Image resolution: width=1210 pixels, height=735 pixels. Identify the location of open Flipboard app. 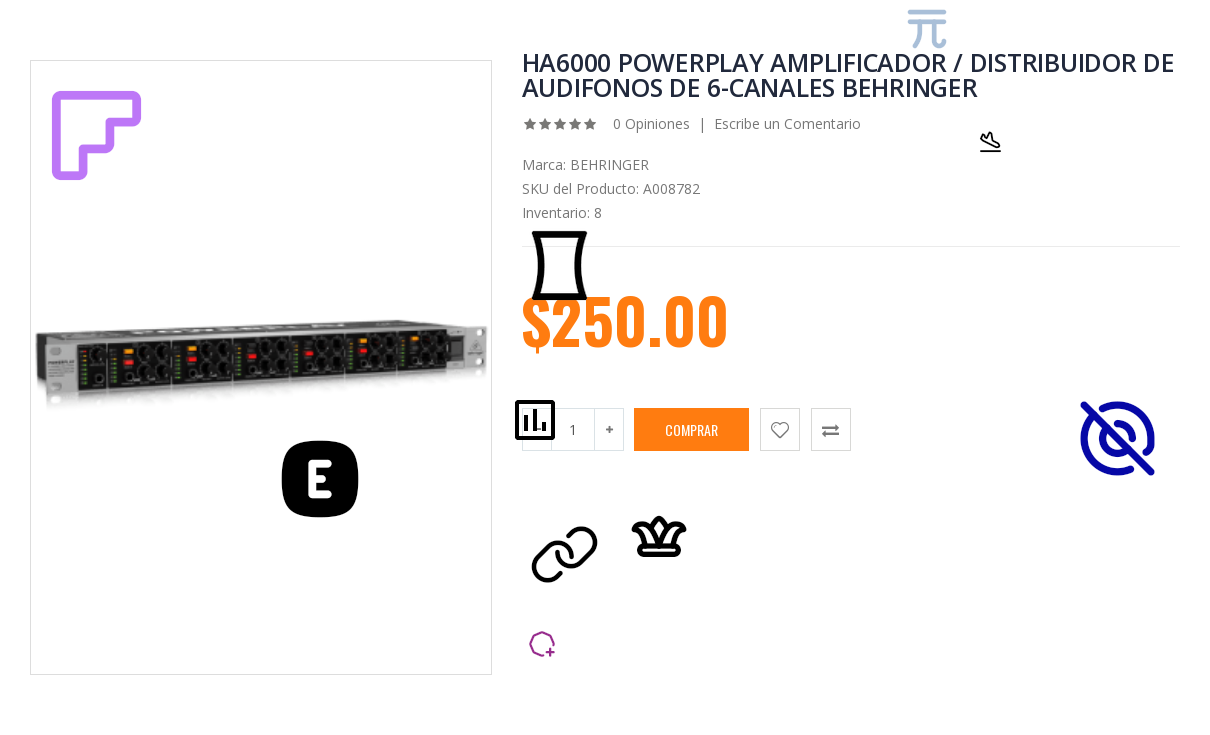
(96, 135).